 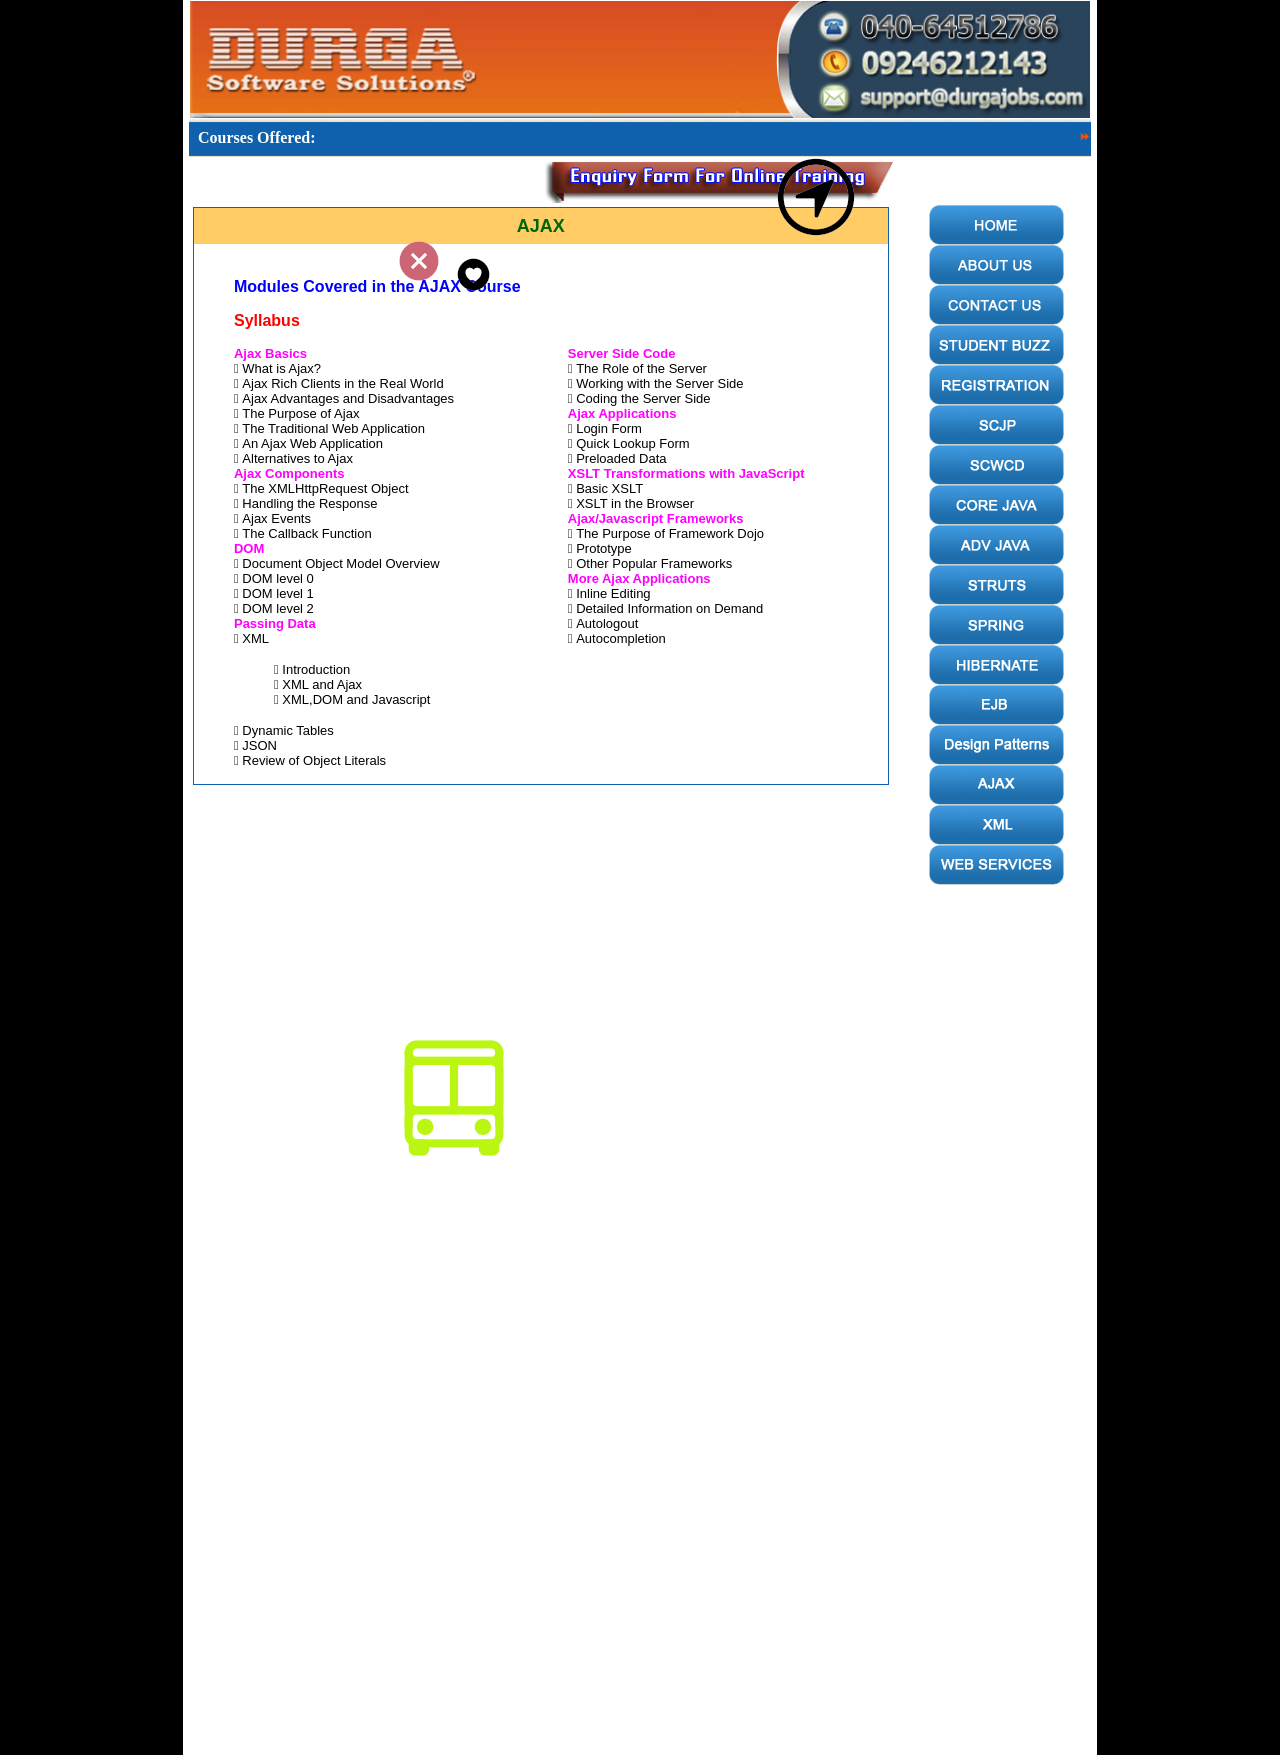 What do you see at coordinates (454, 1098) in the screenshot?
I see `view bus routes or schedules` at bounding box center [454, 1098].